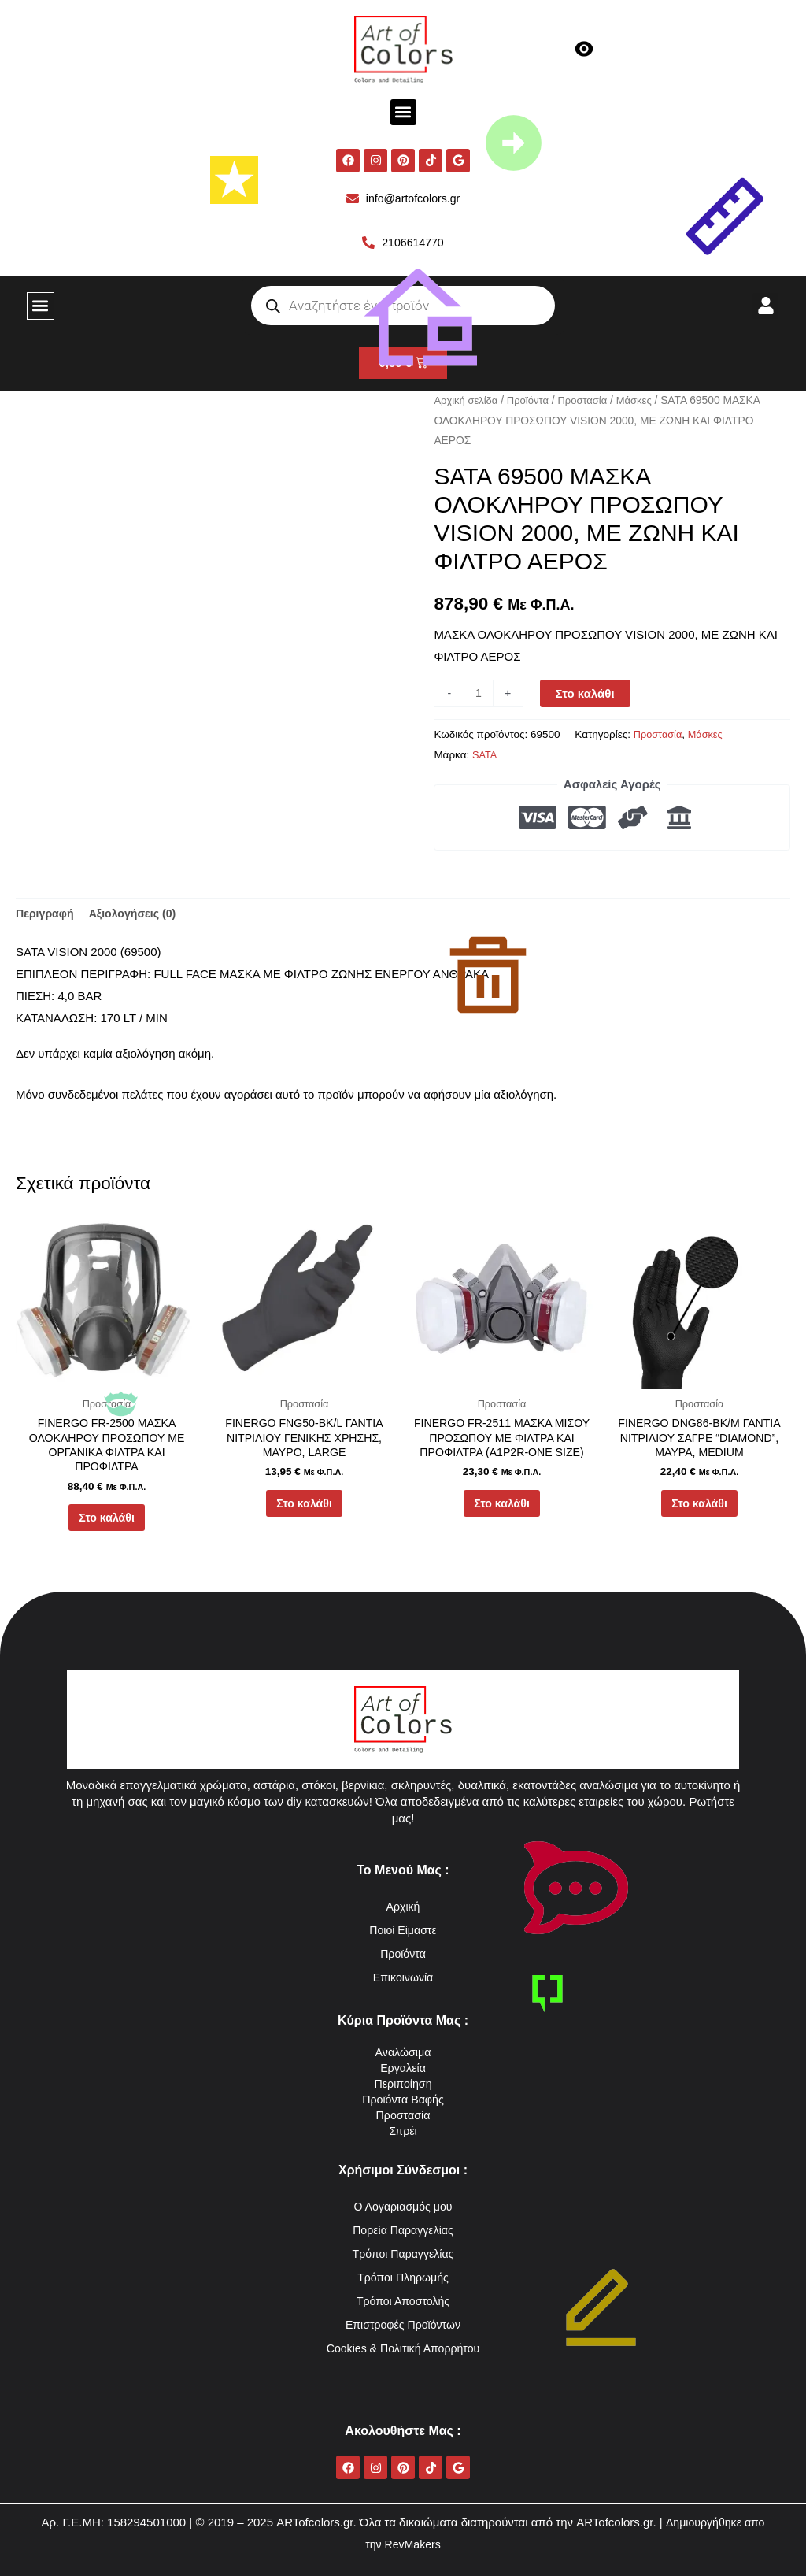 The height and width of the screenshot is (2576, 806). Describe the element at coordinates (120, 1403) in the screenshot. I see `navigate to the nim programming language website` at that location.